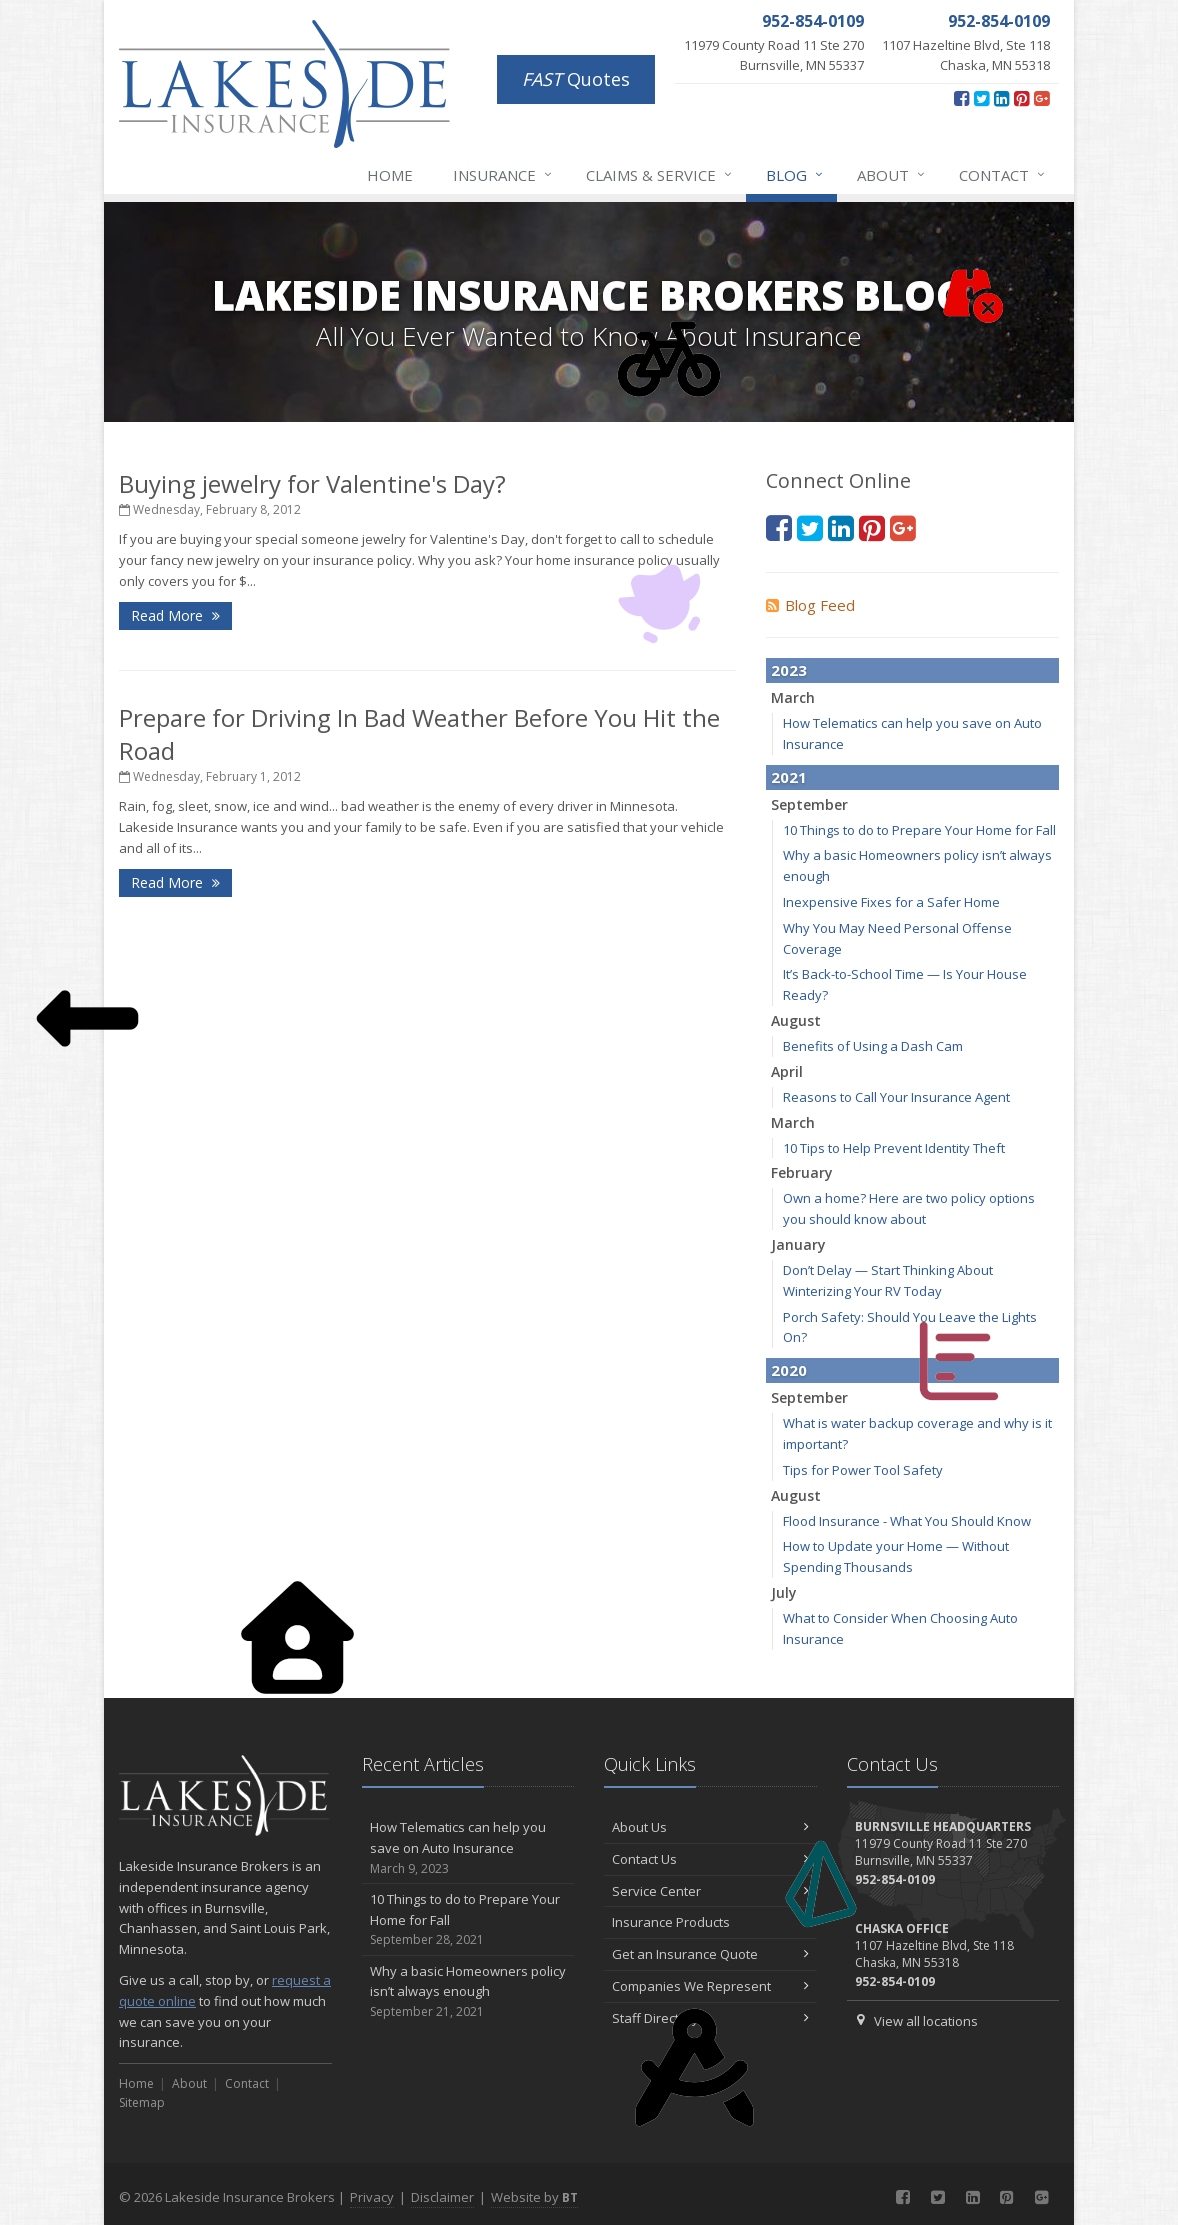 This screenshot has width=1178, height=2225. What do you see at coordinates (297, 1637) in the screenshot?
I see `view your home profile` at bounding box center [297, 1637].